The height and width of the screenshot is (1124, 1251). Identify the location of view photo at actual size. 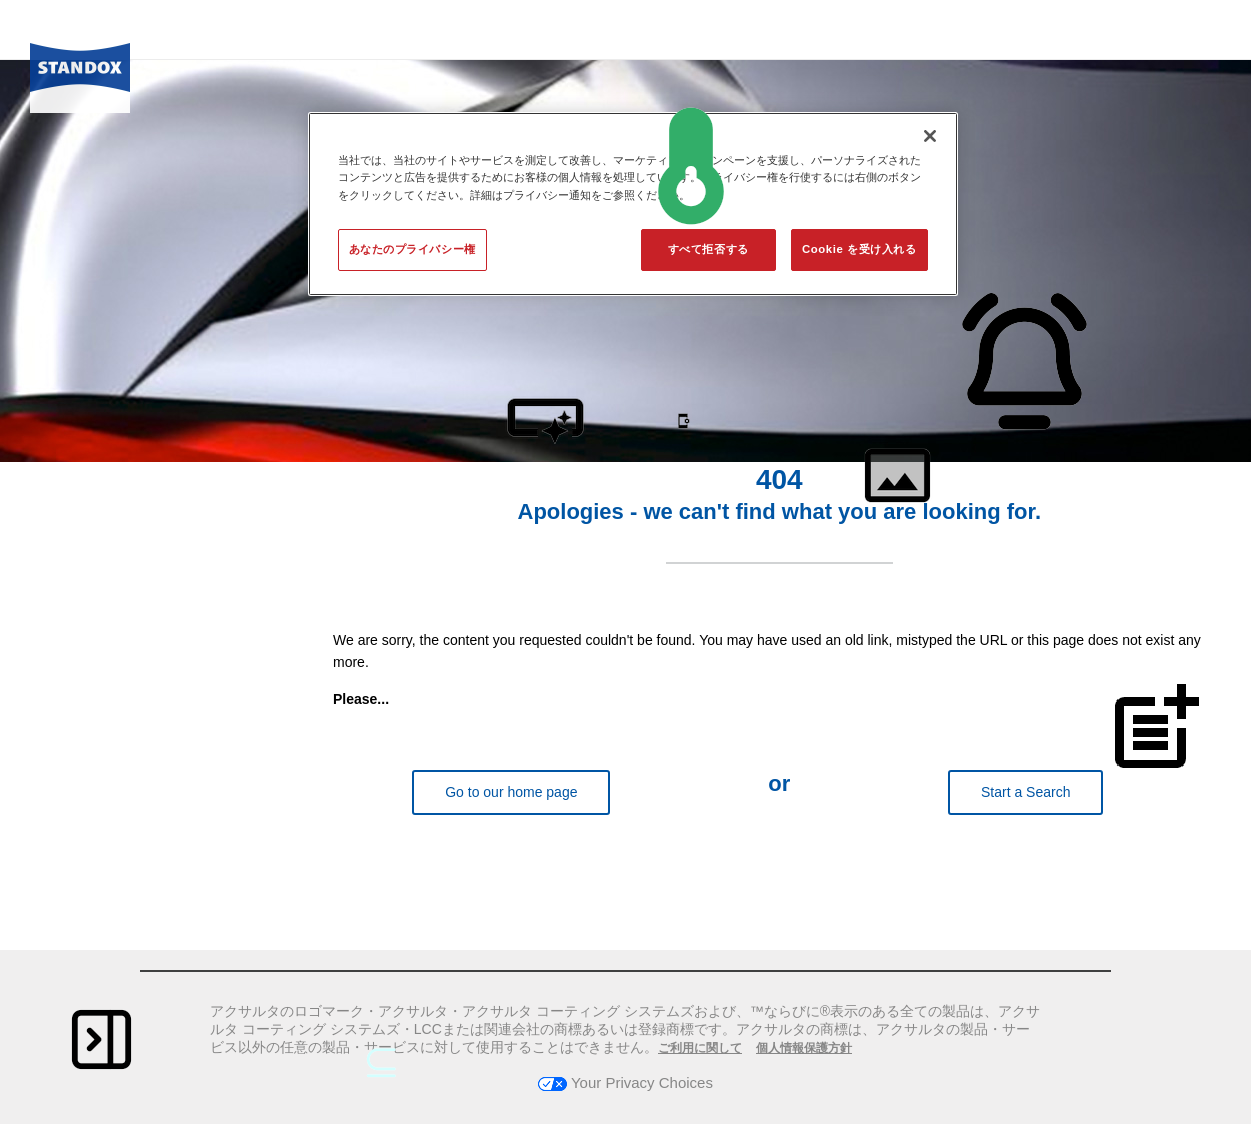
(897, 475).